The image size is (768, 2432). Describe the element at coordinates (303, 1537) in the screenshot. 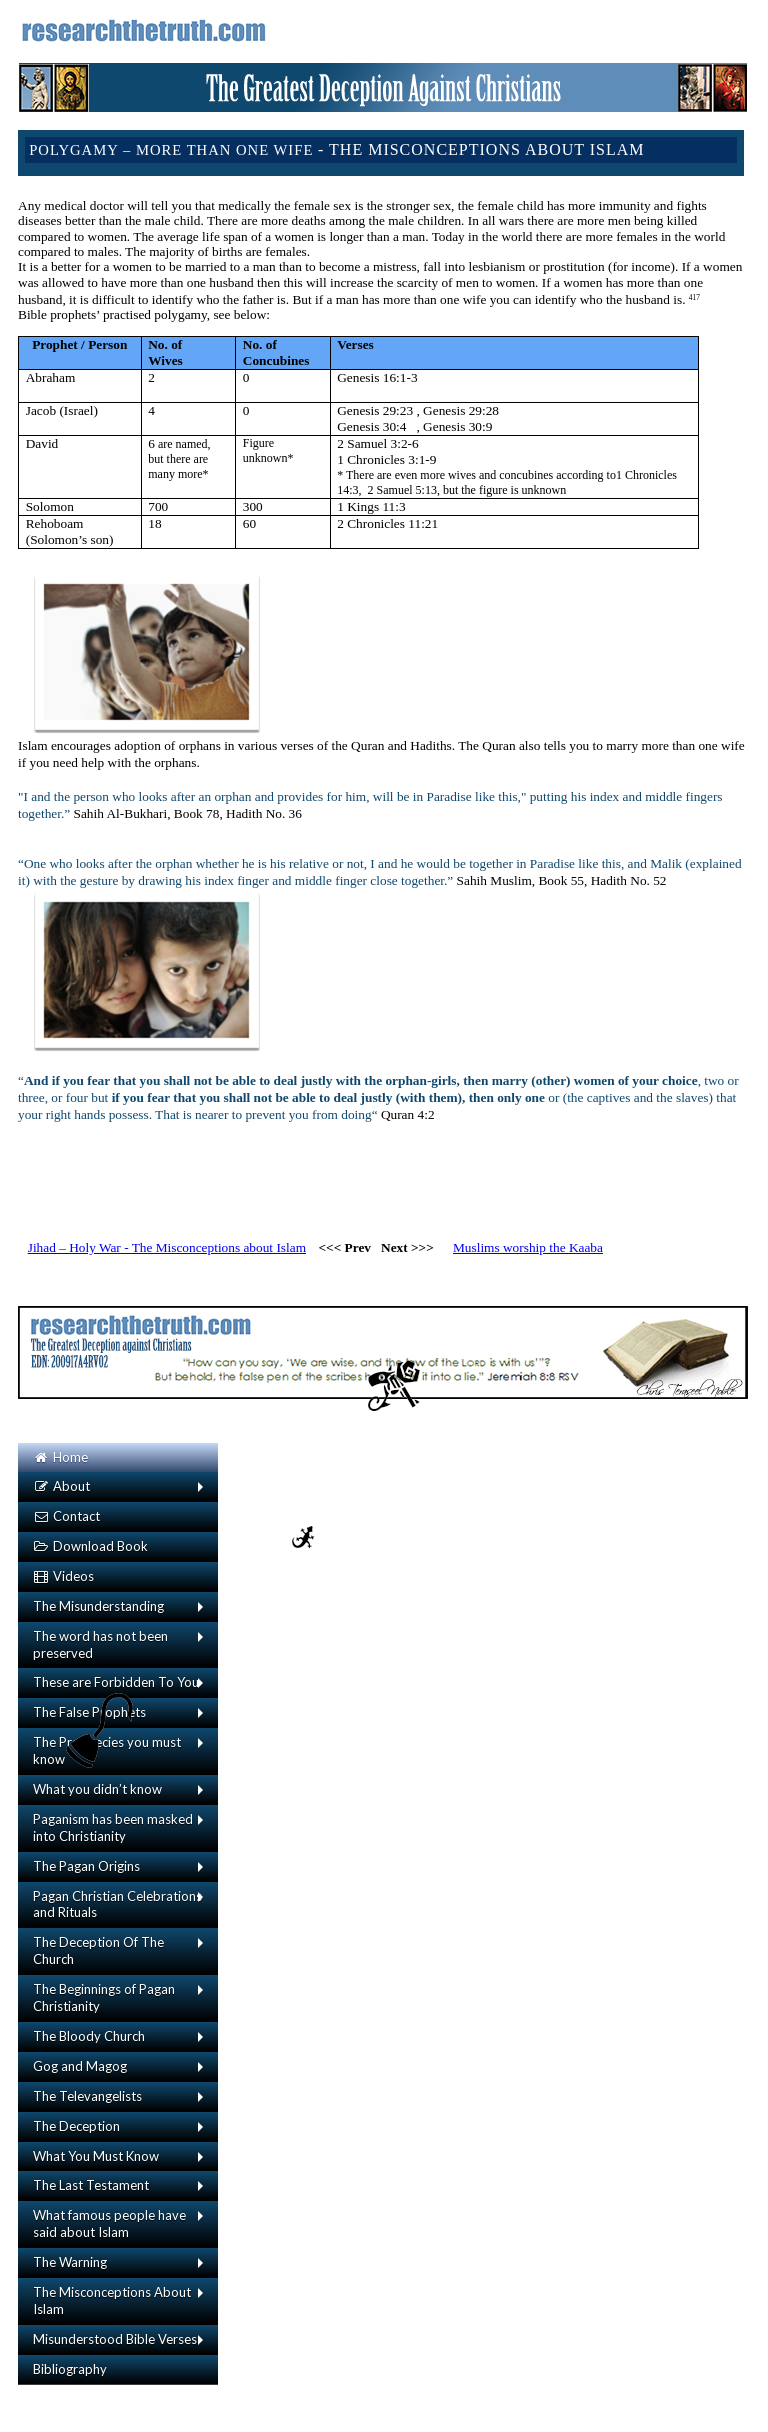

I see `gecko or lizard character in a game interface` at that location.